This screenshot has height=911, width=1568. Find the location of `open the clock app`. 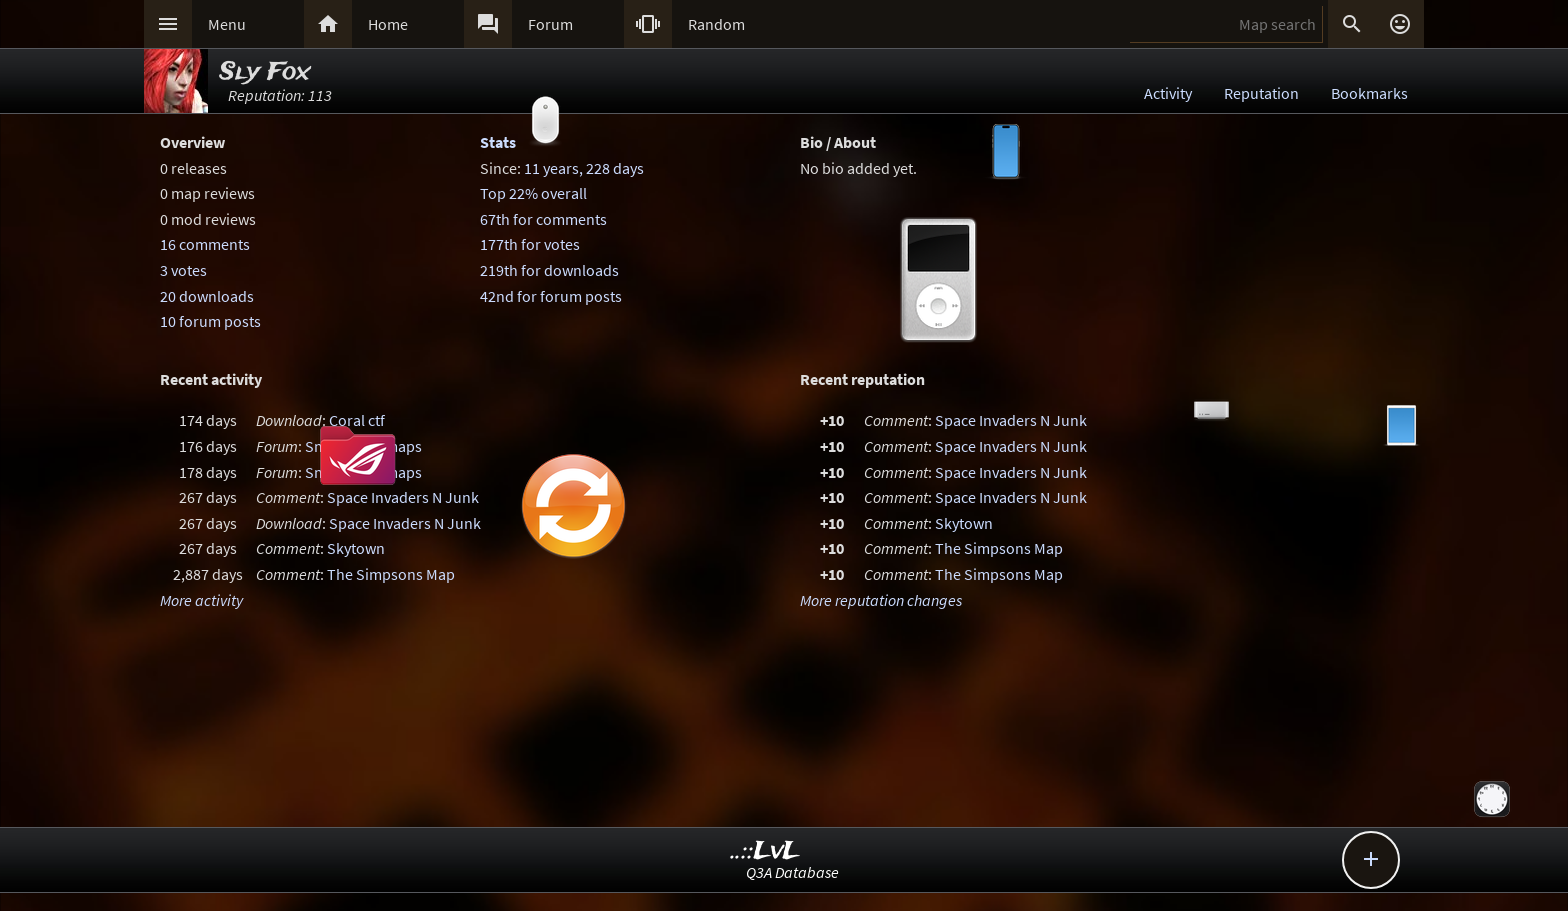

open the clock app is located at coordinates (1492, 799).